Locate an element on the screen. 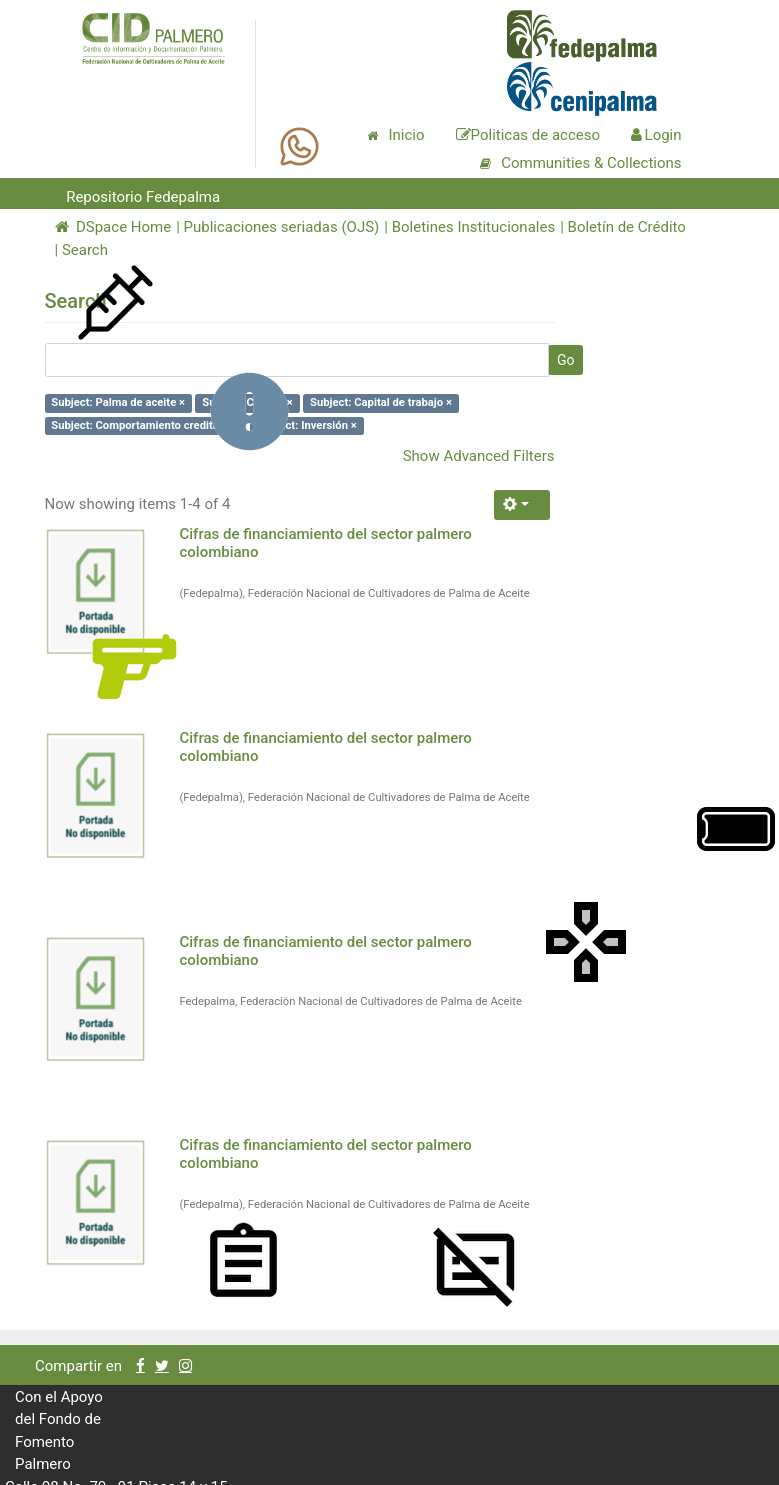 The width and height of the screenshot is (779, 1485). view assignments or tasks is located at coordinates (243, 1263).